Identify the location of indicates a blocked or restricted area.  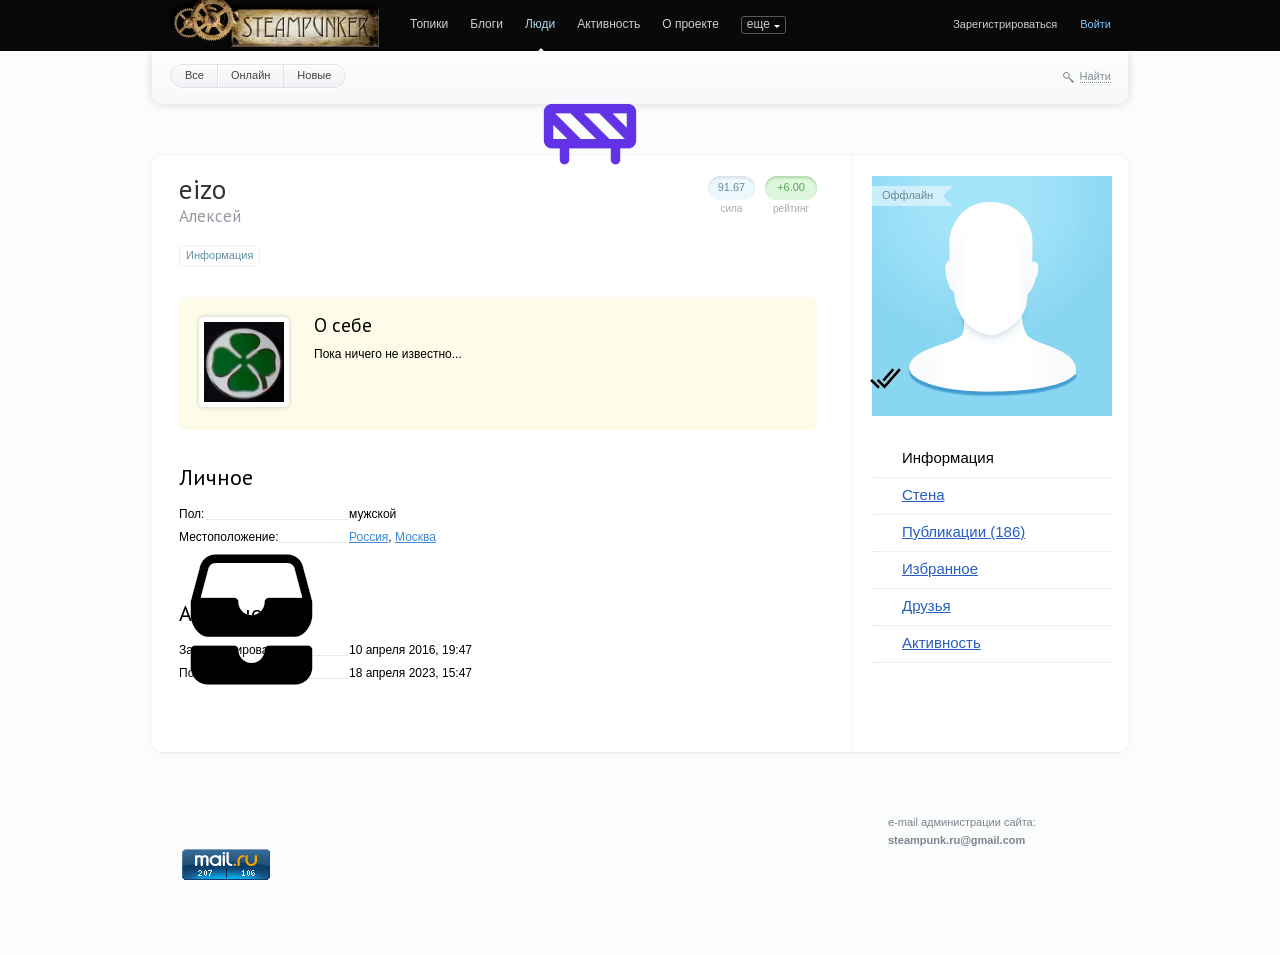
(590, 131).